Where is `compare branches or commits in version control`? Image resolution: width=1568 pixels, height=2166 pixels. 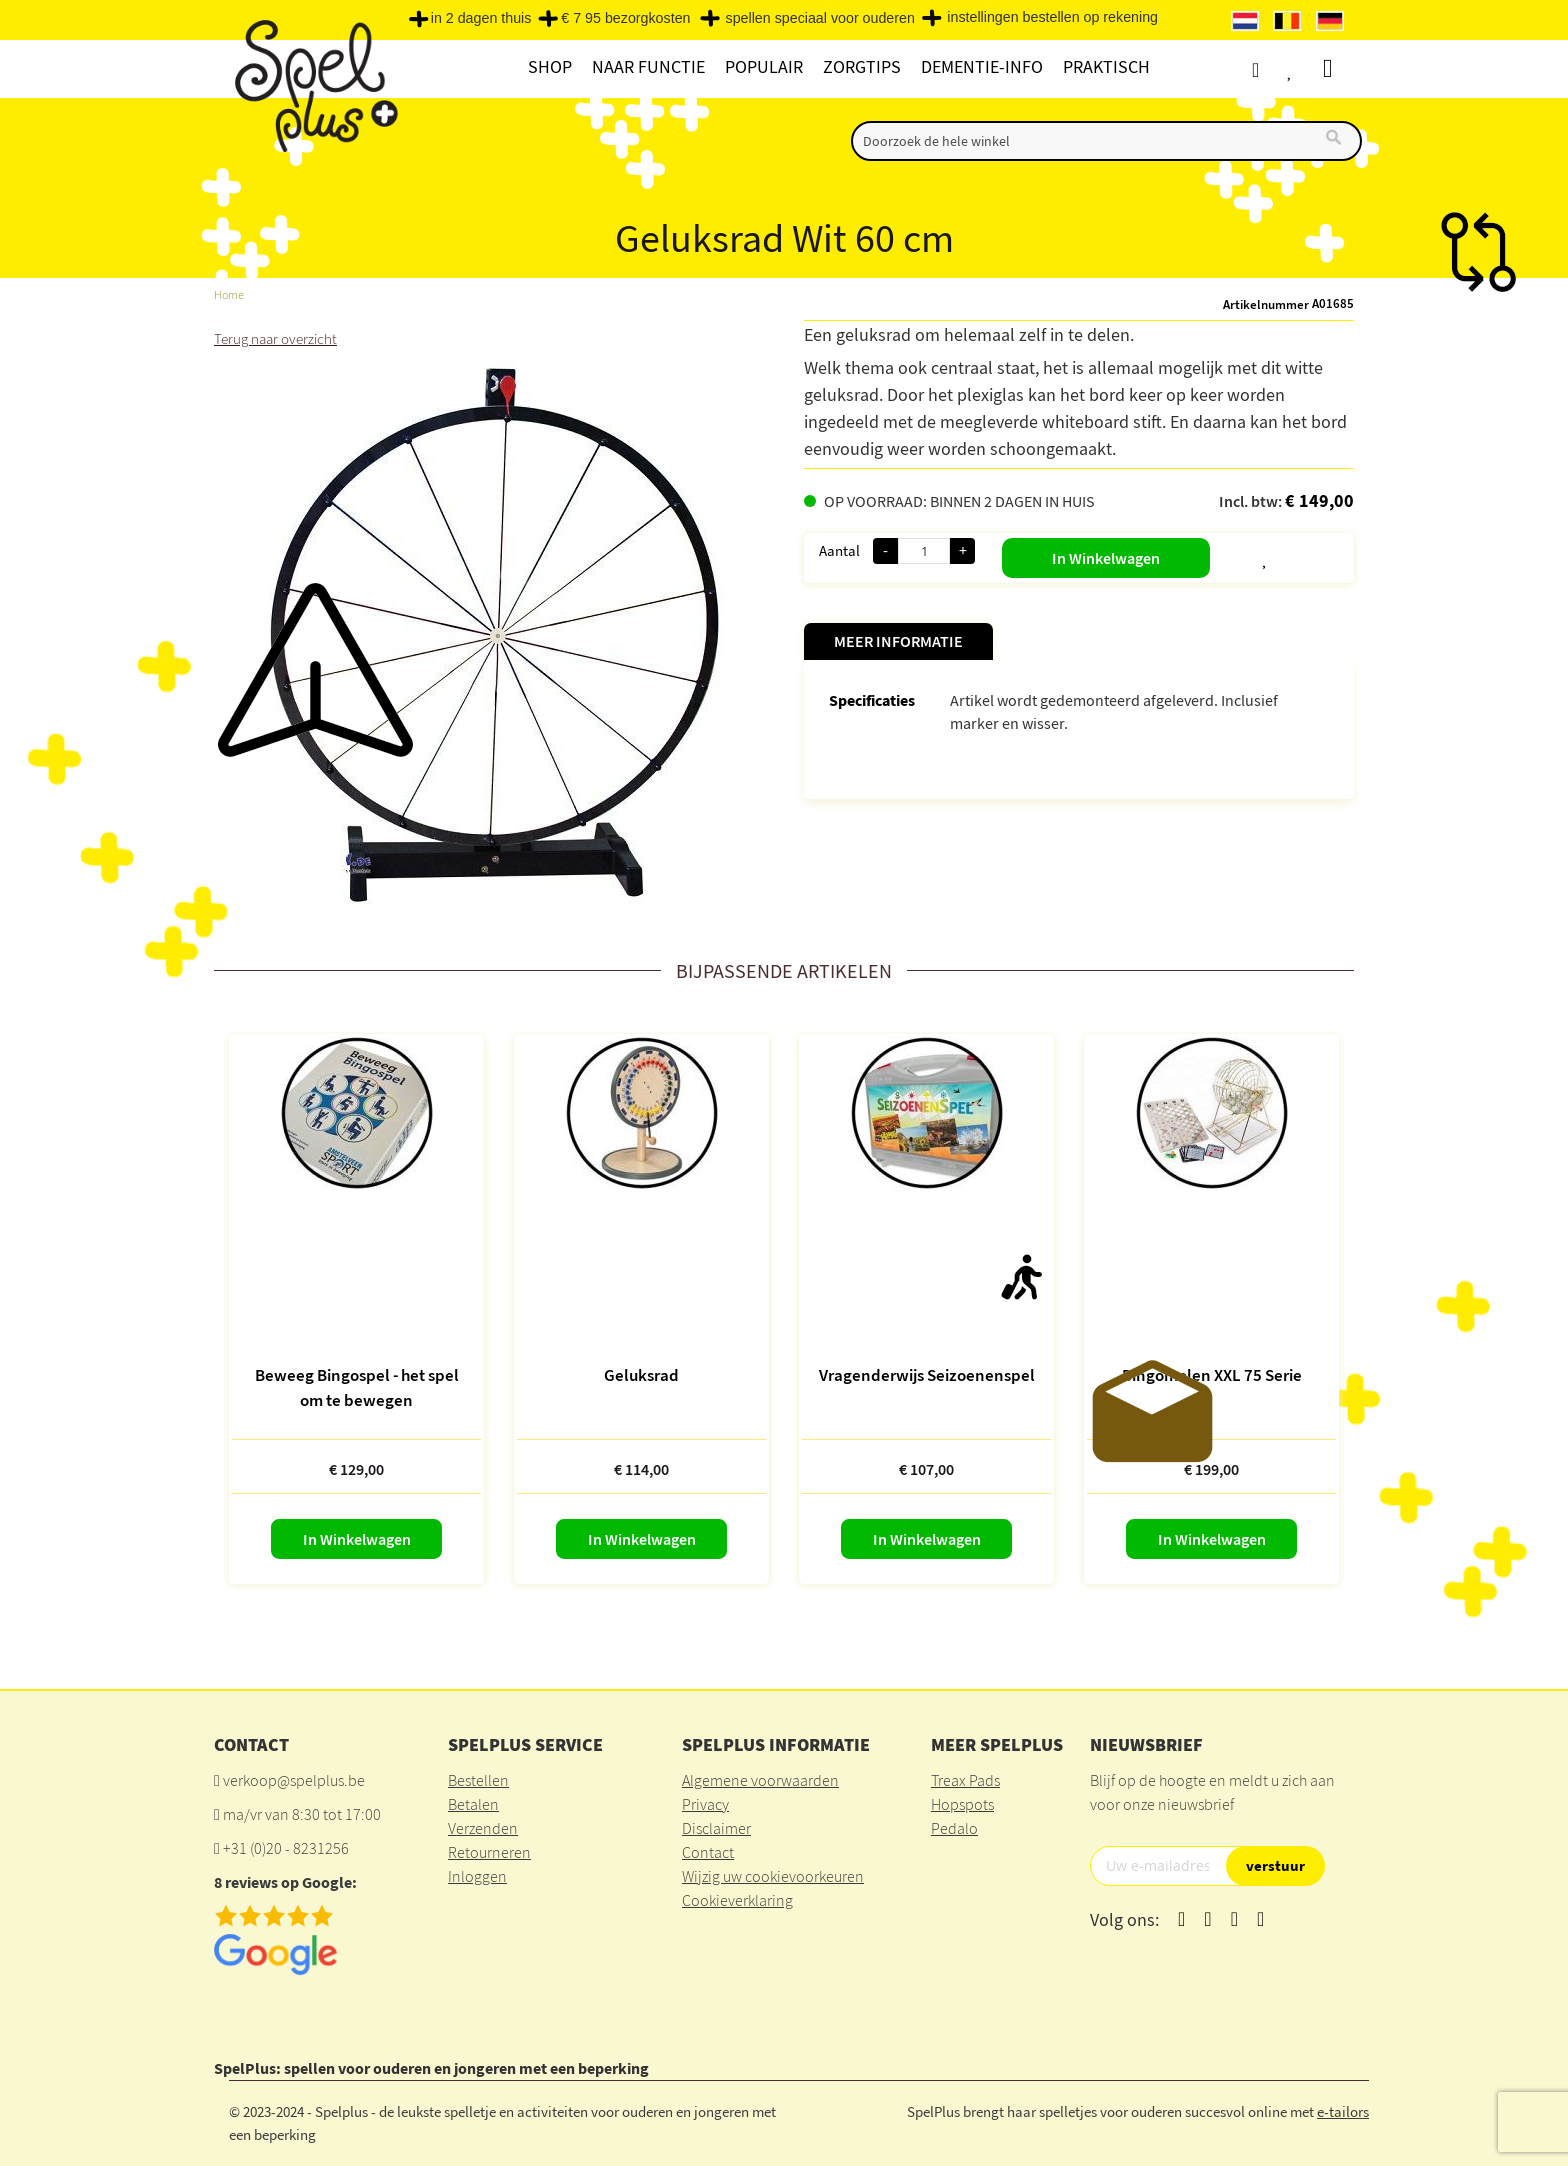 compare branches or commits in version control is located at coordinates (1478, 249).